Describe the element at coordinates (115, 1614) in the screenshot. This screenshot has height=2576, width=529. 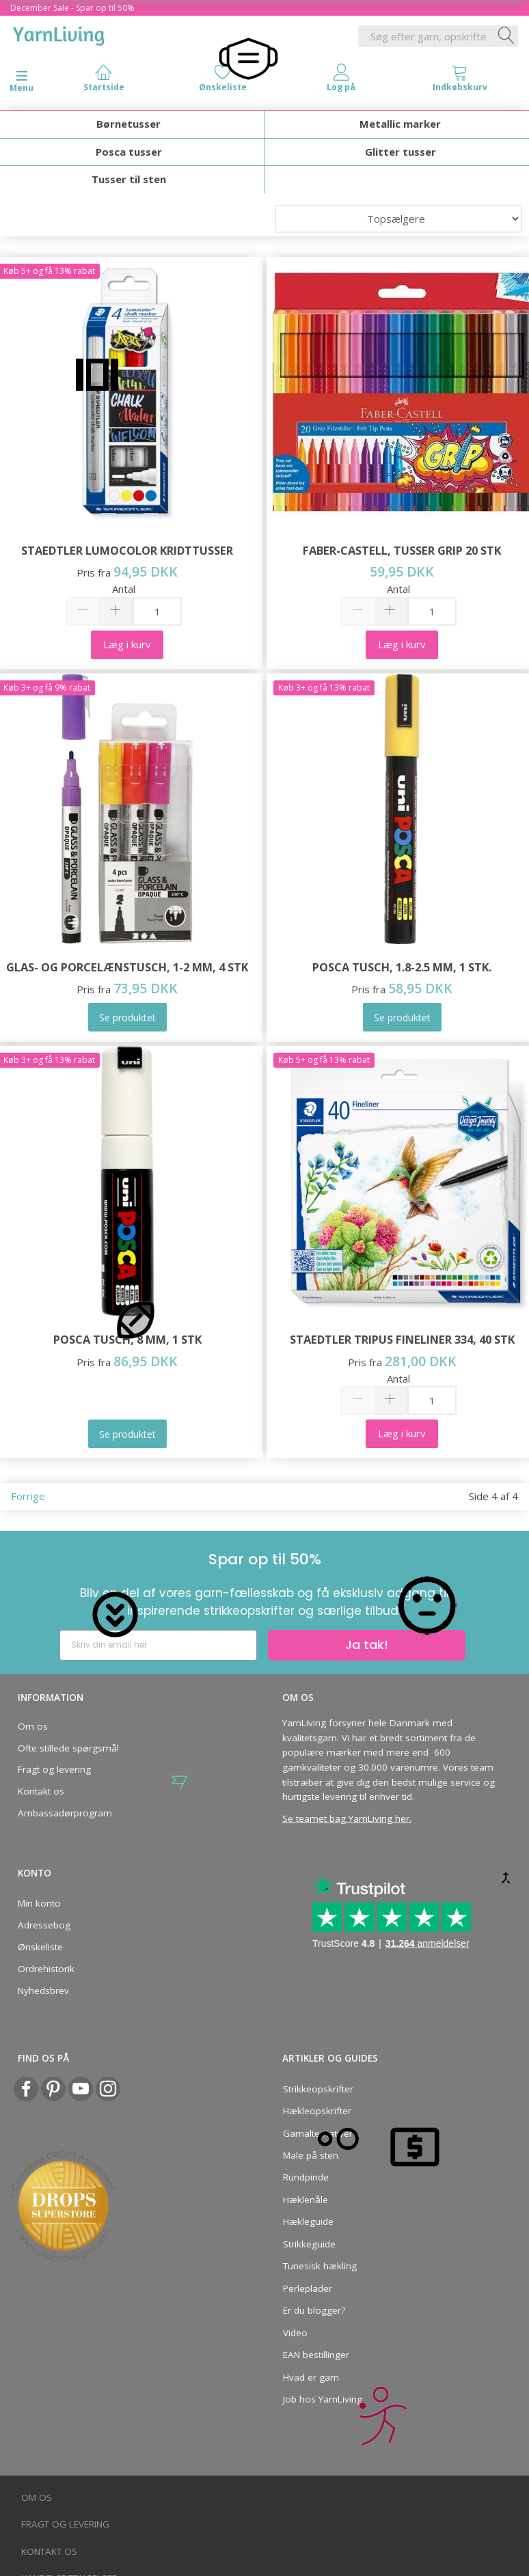
I see `expand all content below` at that location.